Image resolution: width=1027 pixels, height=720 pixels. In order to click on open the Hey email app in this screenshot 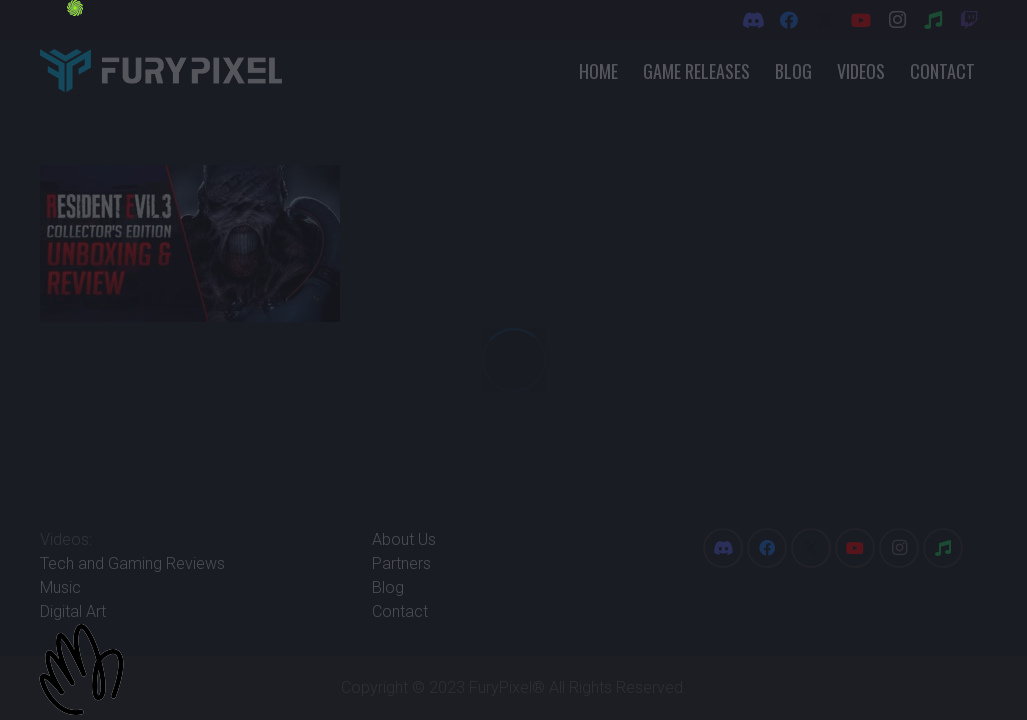, I will do `click(81, 669)`.